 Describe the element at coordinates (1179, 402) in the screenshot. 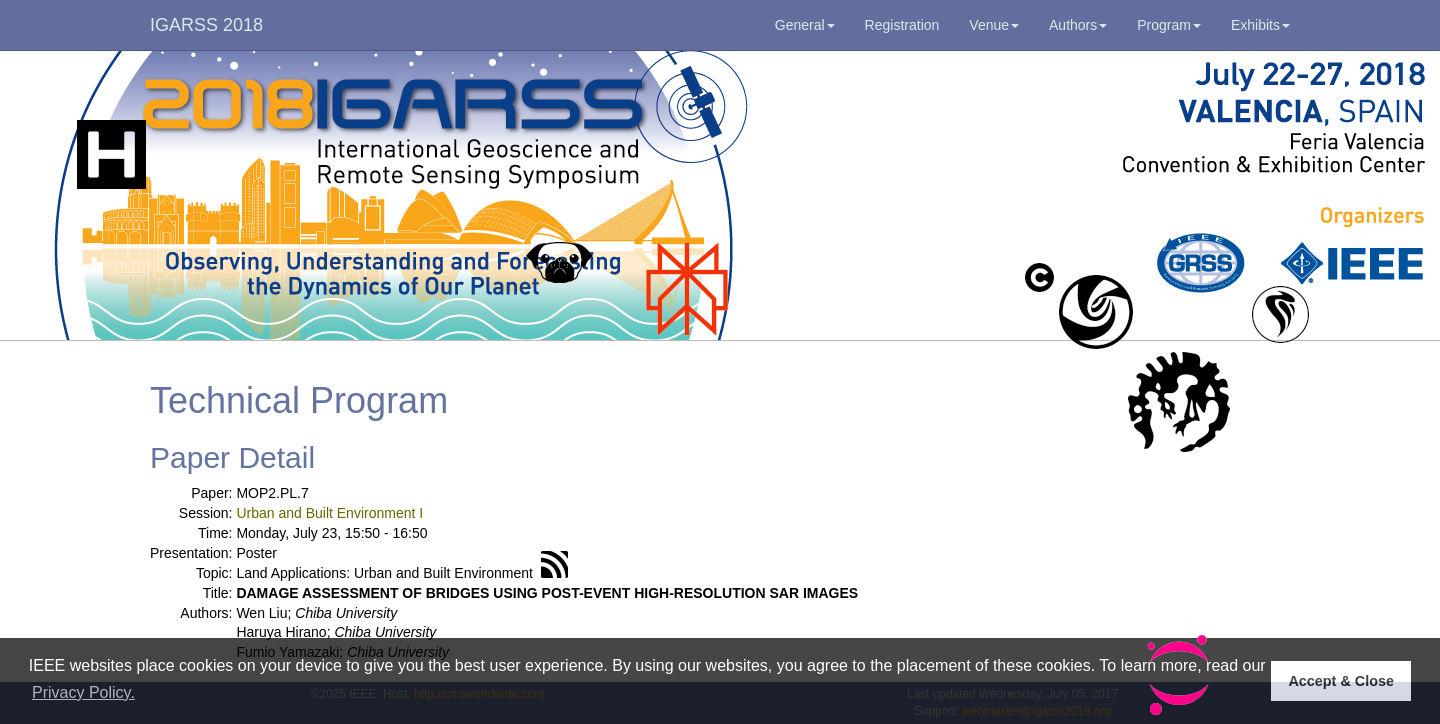

I see `paradox interactive company logo` at that location.